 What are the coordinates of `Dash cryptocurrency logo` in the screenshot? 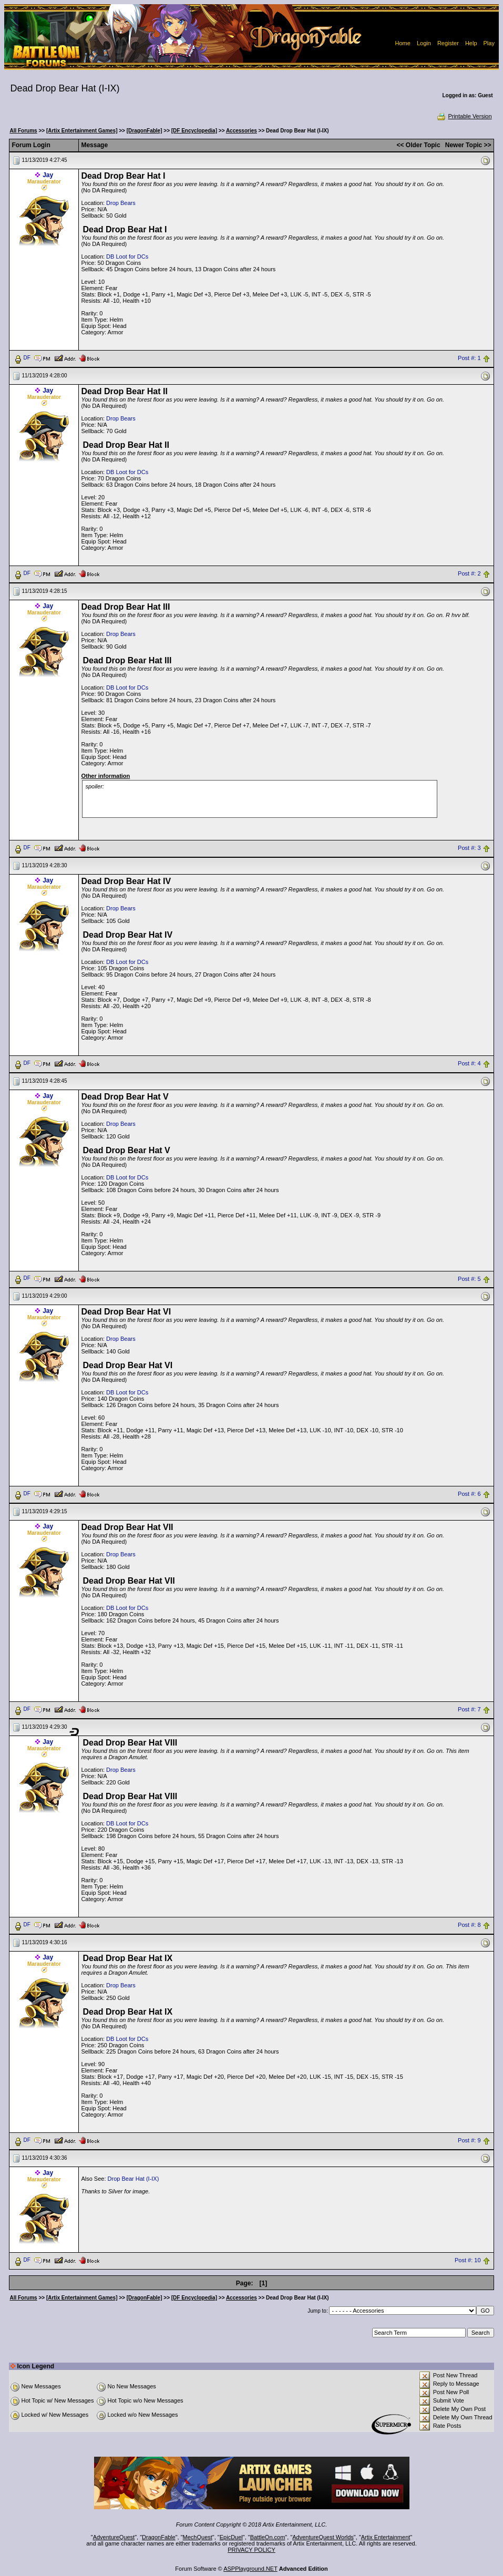 It's located at (74, 1732).